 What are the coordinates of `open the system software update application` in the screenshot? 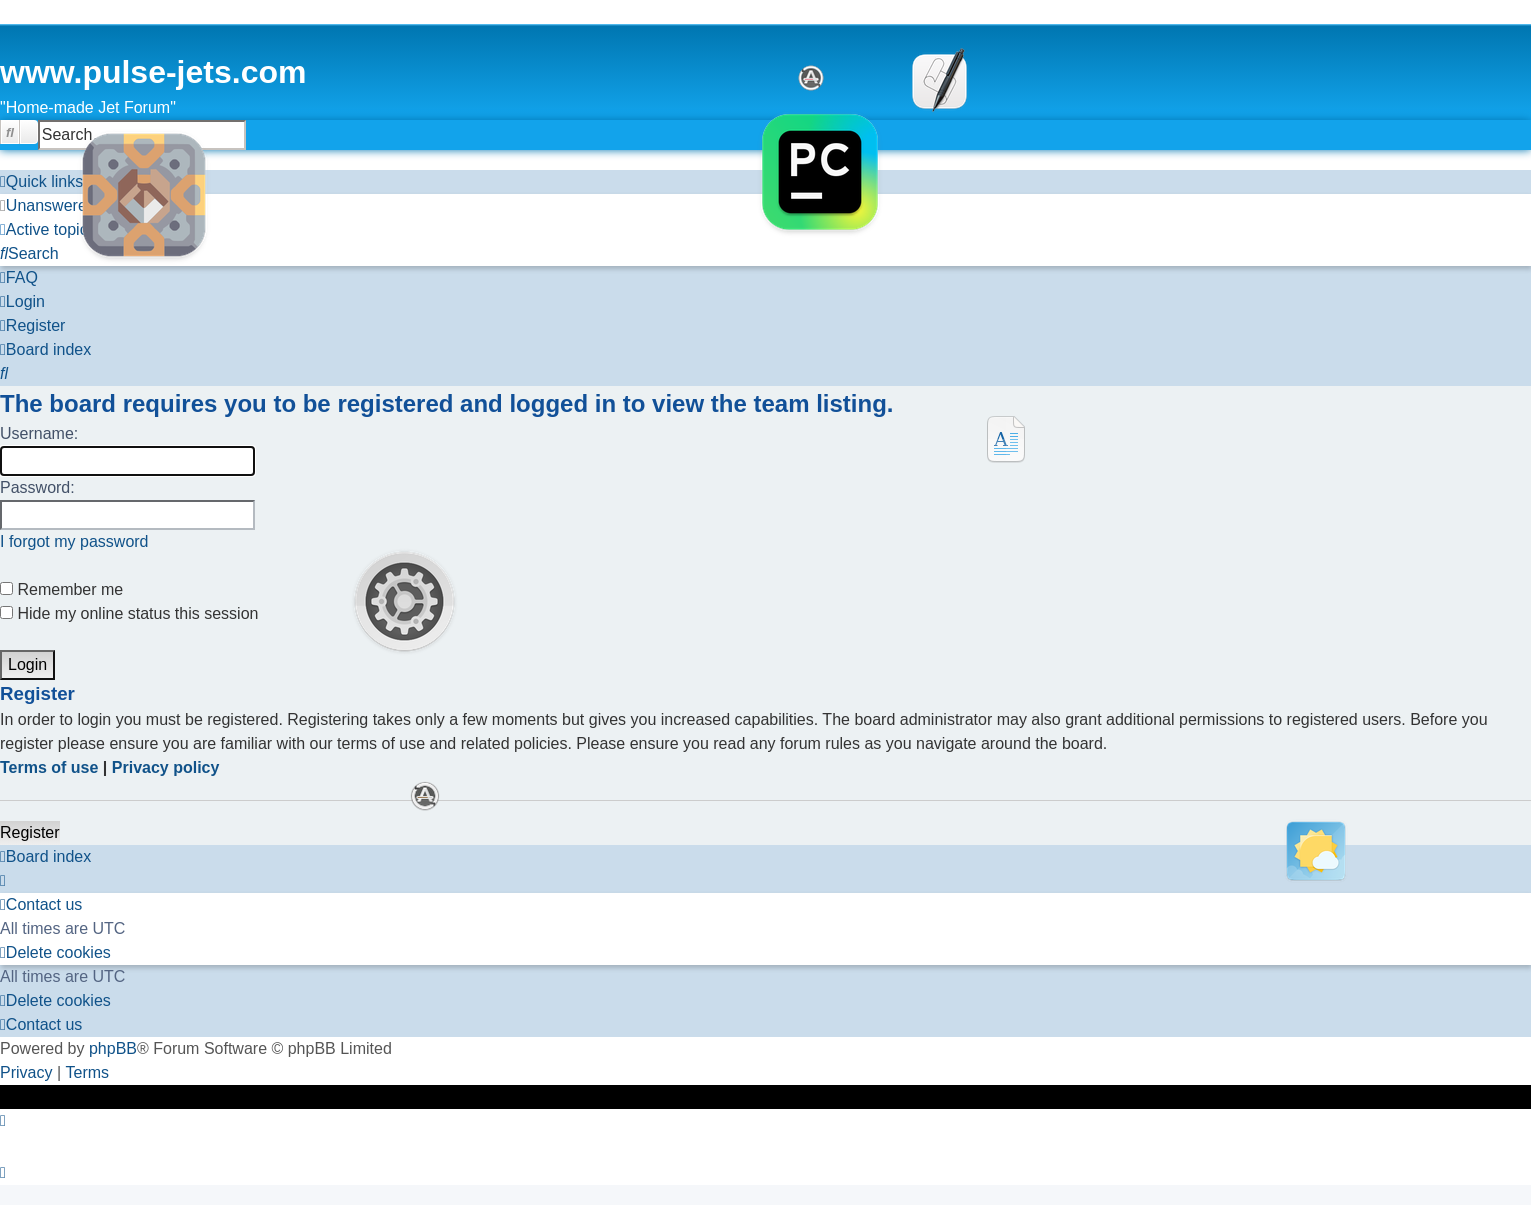 It's located at (811, 78).